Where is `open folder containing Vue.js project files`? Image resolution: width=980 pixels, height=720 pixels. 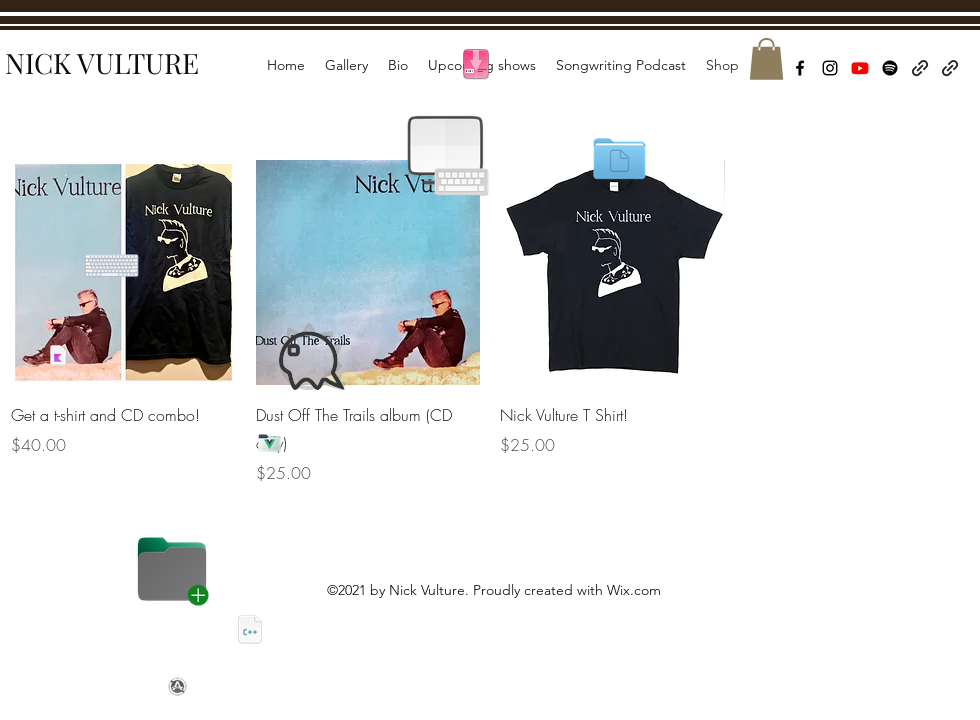 open folder containing Vue.js project files is located at coordinates (269, 443).